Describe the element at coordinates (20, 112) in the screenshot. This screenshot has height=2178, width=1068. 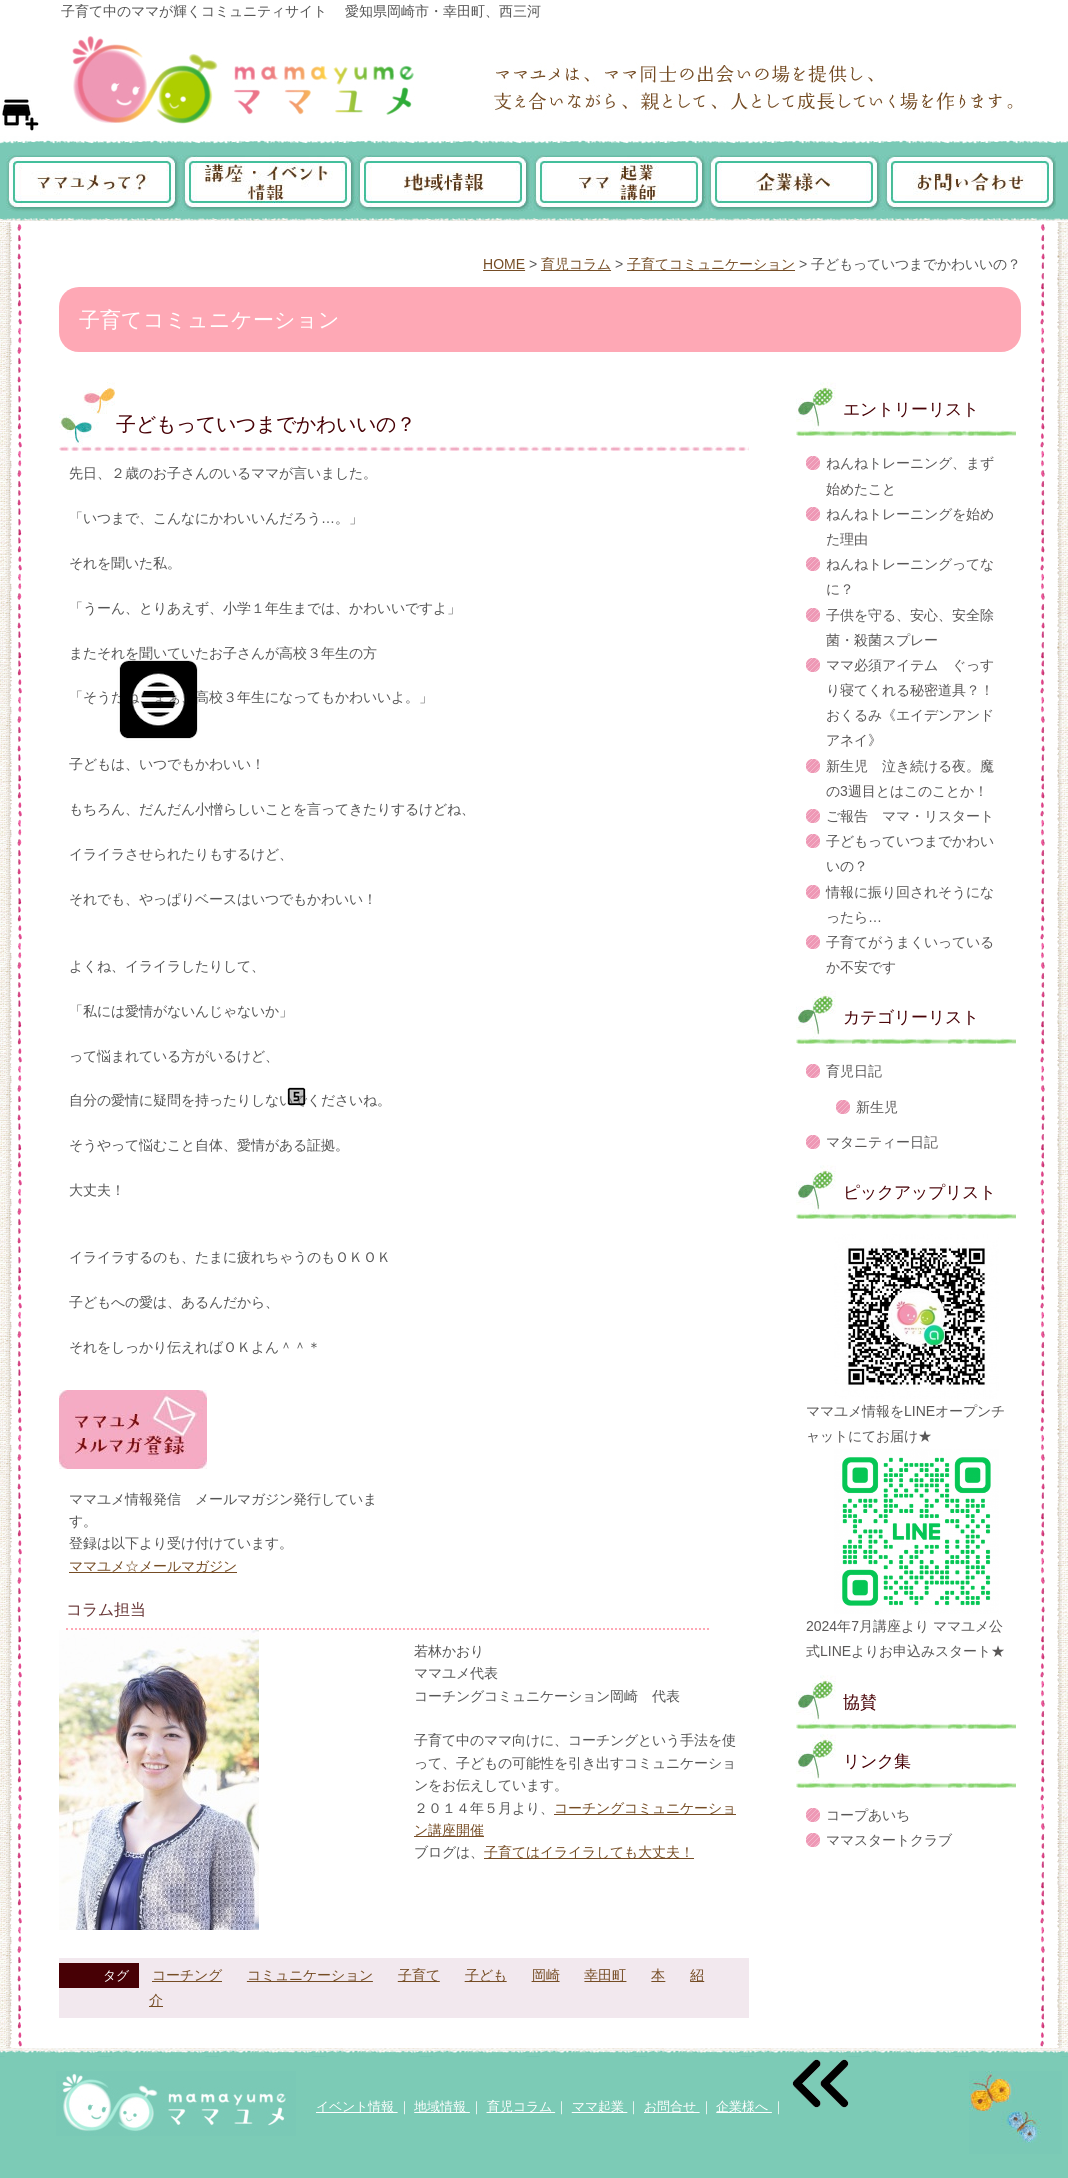
I see `add a new business location` at that location.